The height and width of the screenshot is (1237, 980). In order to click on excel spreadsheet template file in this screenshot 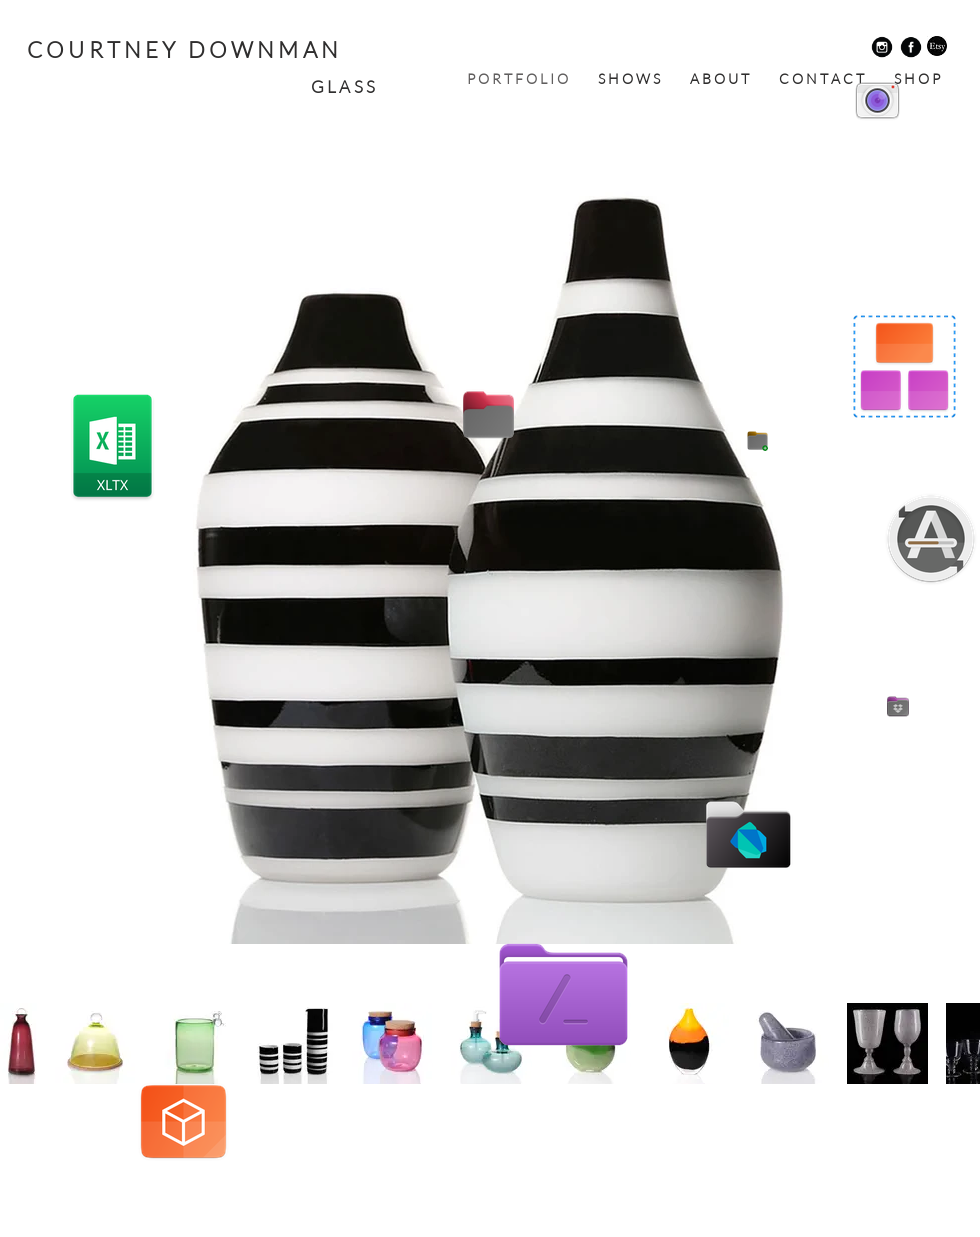, I will do `click(112, 447)`.